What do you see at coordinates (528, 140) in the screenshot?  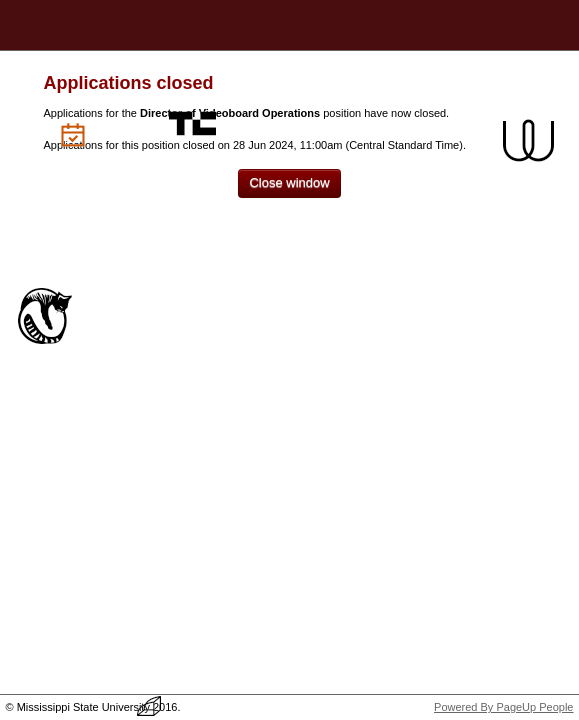 I see `open wire messaging app` at bounding box center [528, 140].